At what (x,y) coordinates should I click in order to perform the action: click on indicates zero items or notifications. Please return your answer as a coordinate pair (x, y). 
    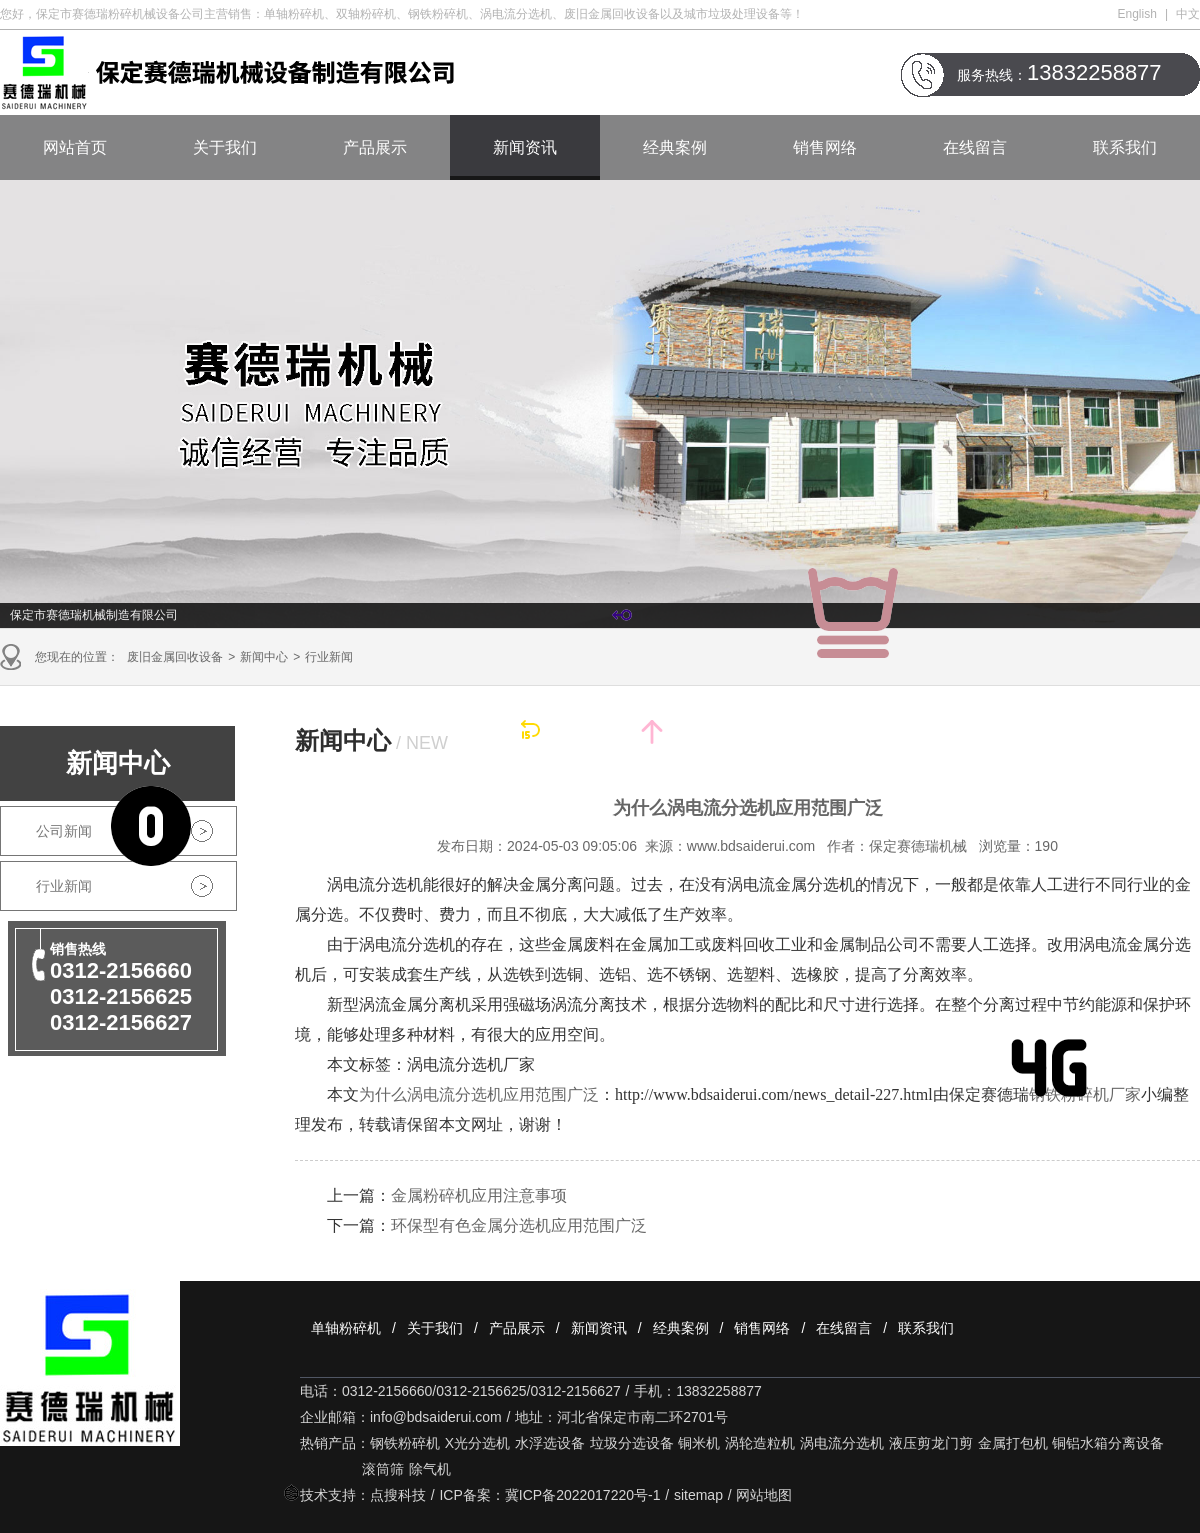
    Looking at the image, I should click on (151, 826).